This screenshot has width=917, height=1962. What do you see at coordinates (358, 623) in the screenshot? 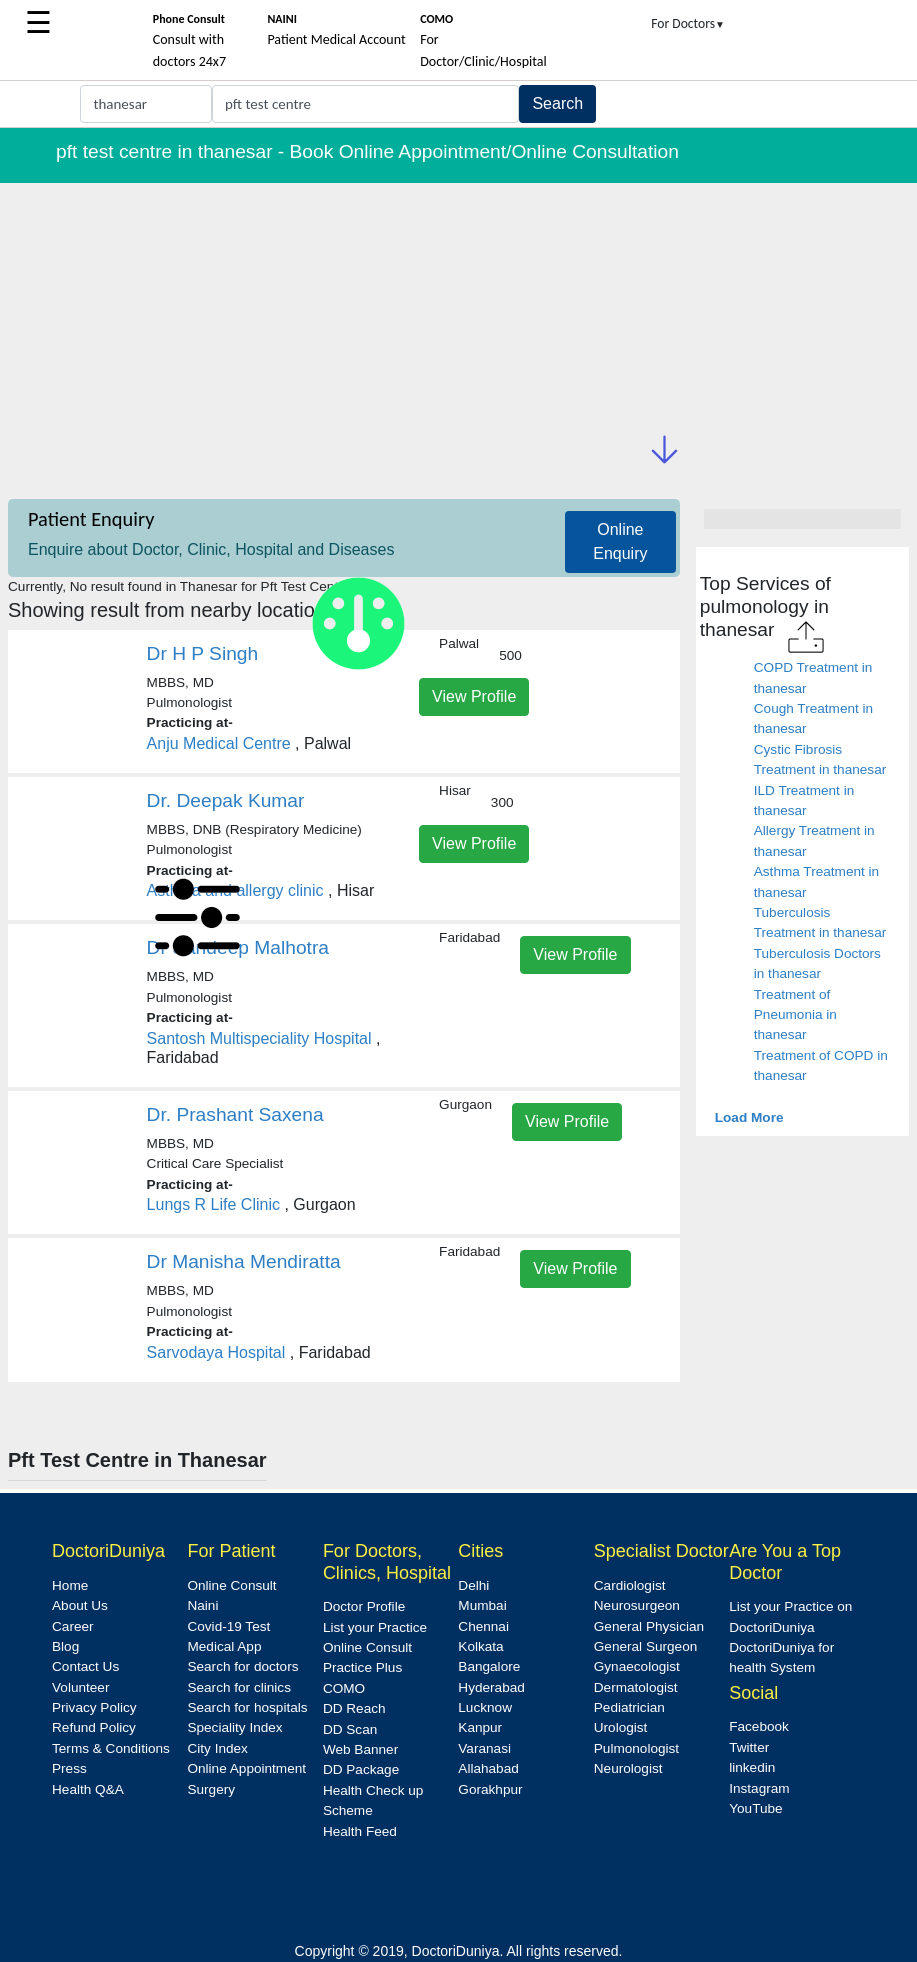
I see `view performance or speed metrics` at bounding box center [358, 623].